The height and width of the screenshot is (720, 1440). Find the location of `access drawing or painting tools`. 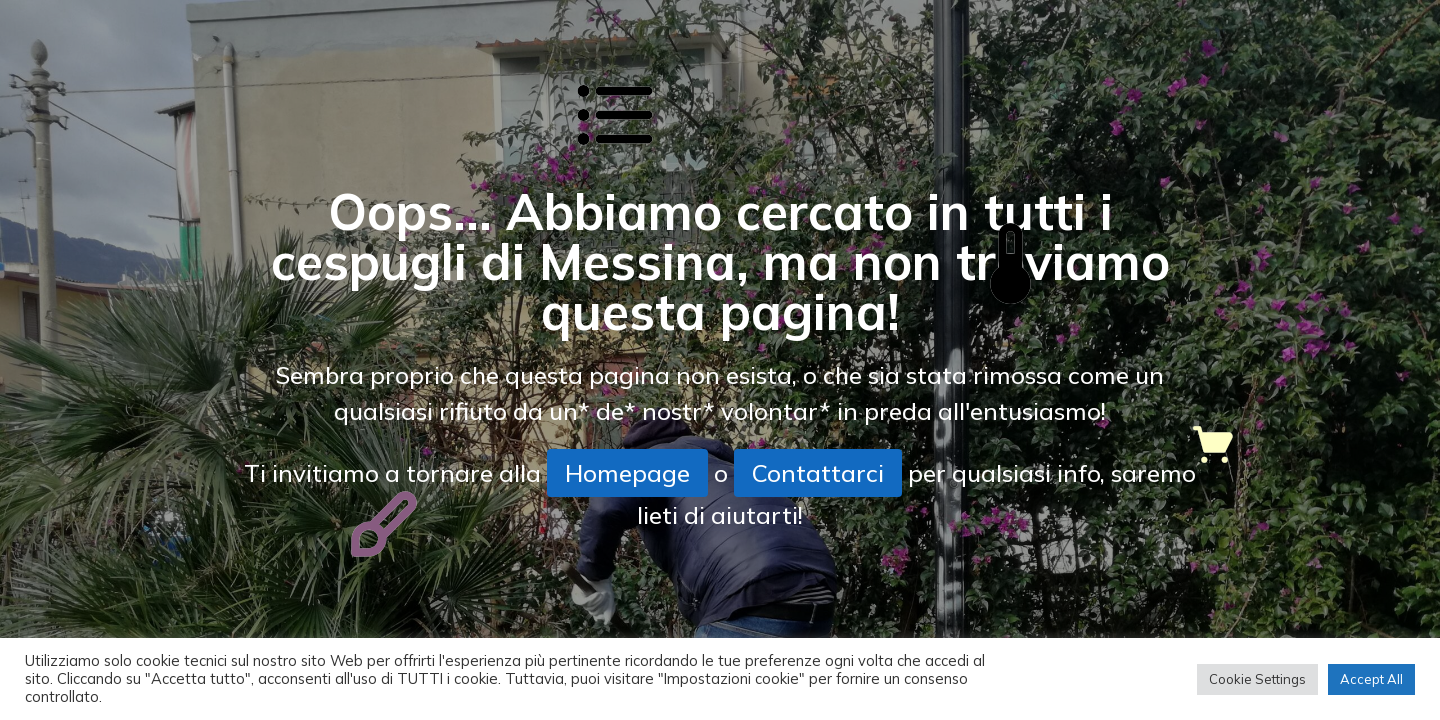

access drawing or painting tools is located at coordinates (384, 524).